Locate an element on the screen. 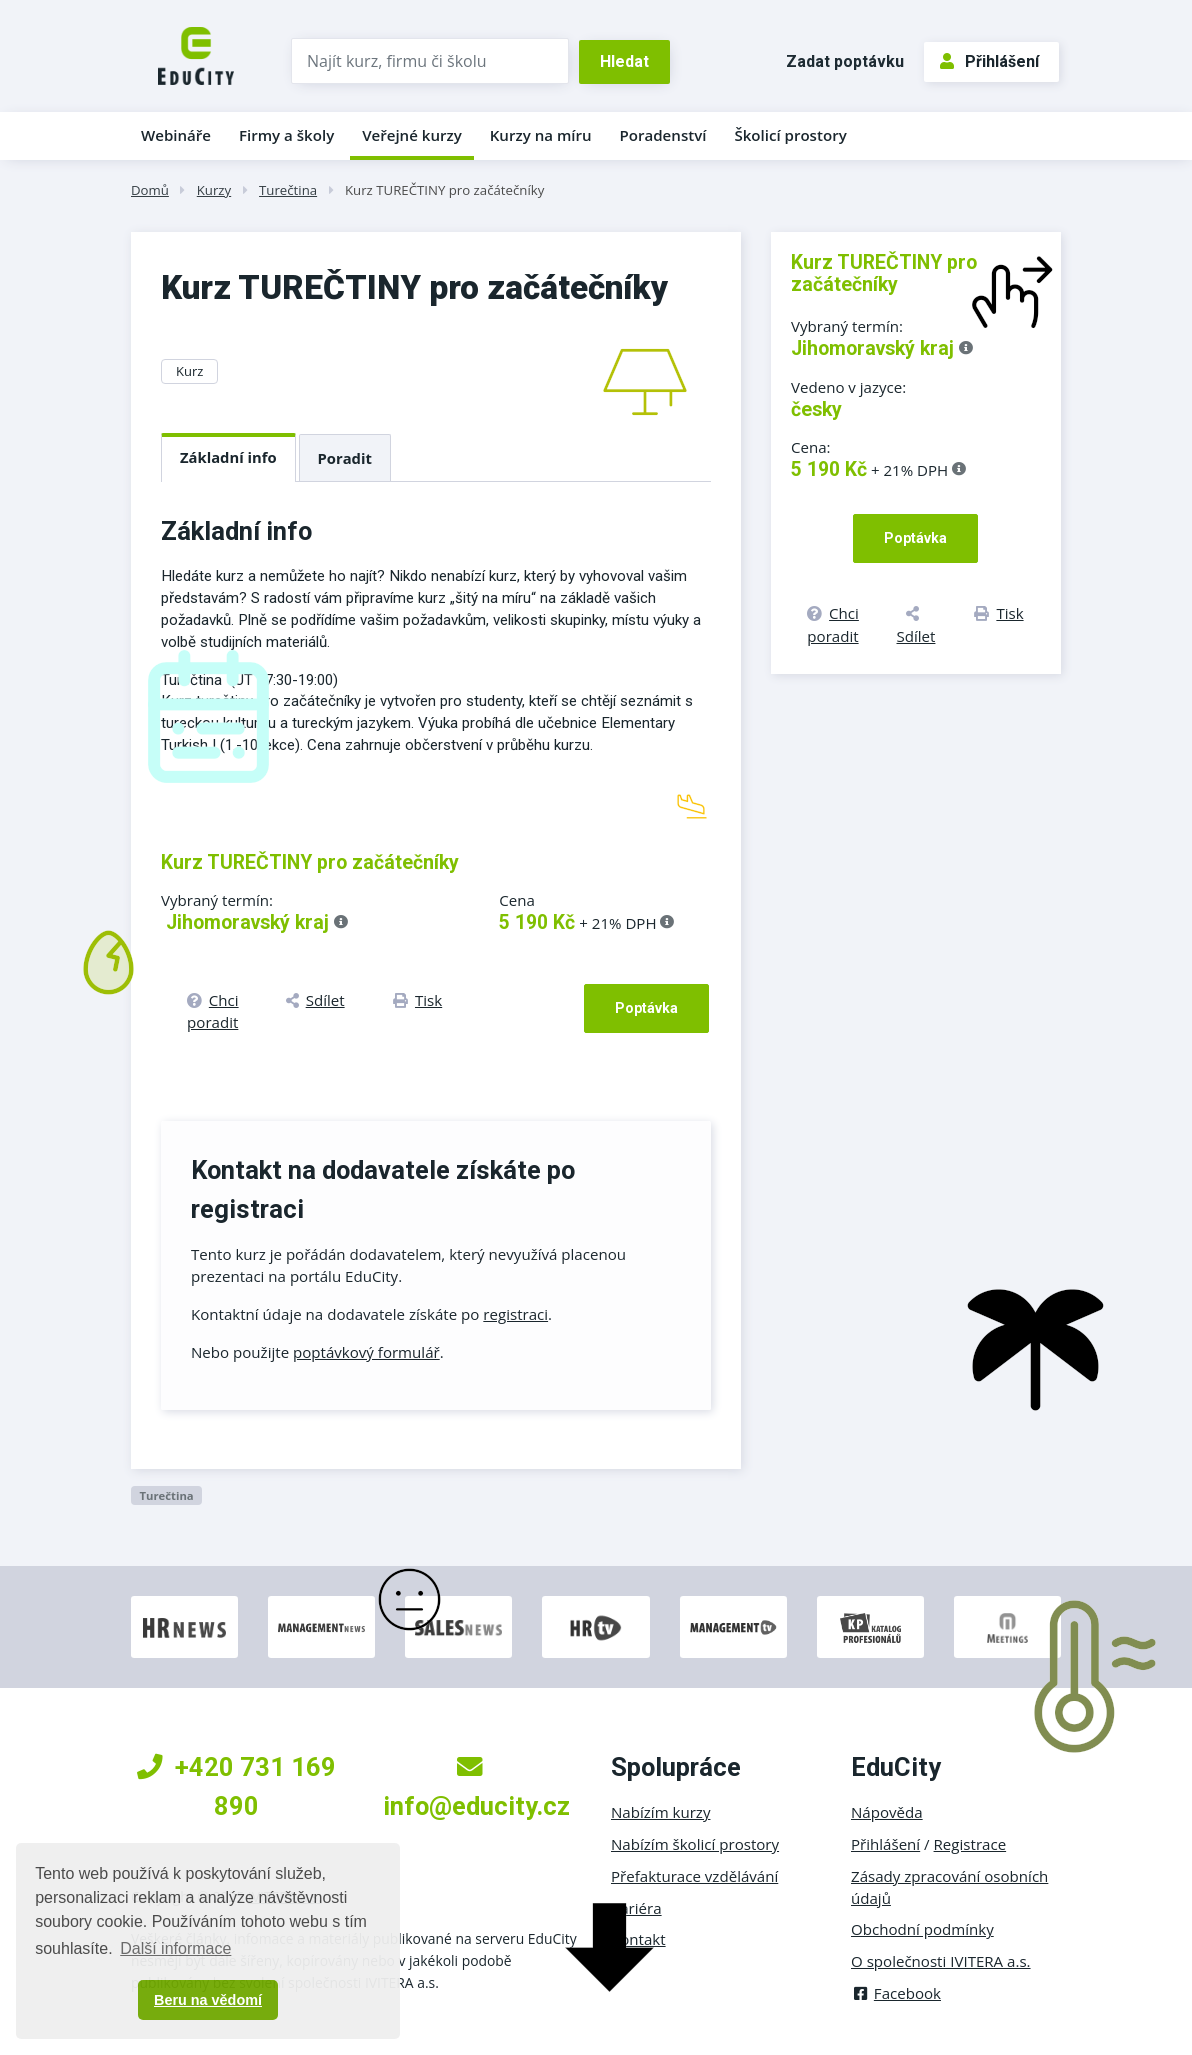 This screenshot has width=1192, height=2055. indicates tropical or vacation-related content is located at coordinates (1035, 1347).